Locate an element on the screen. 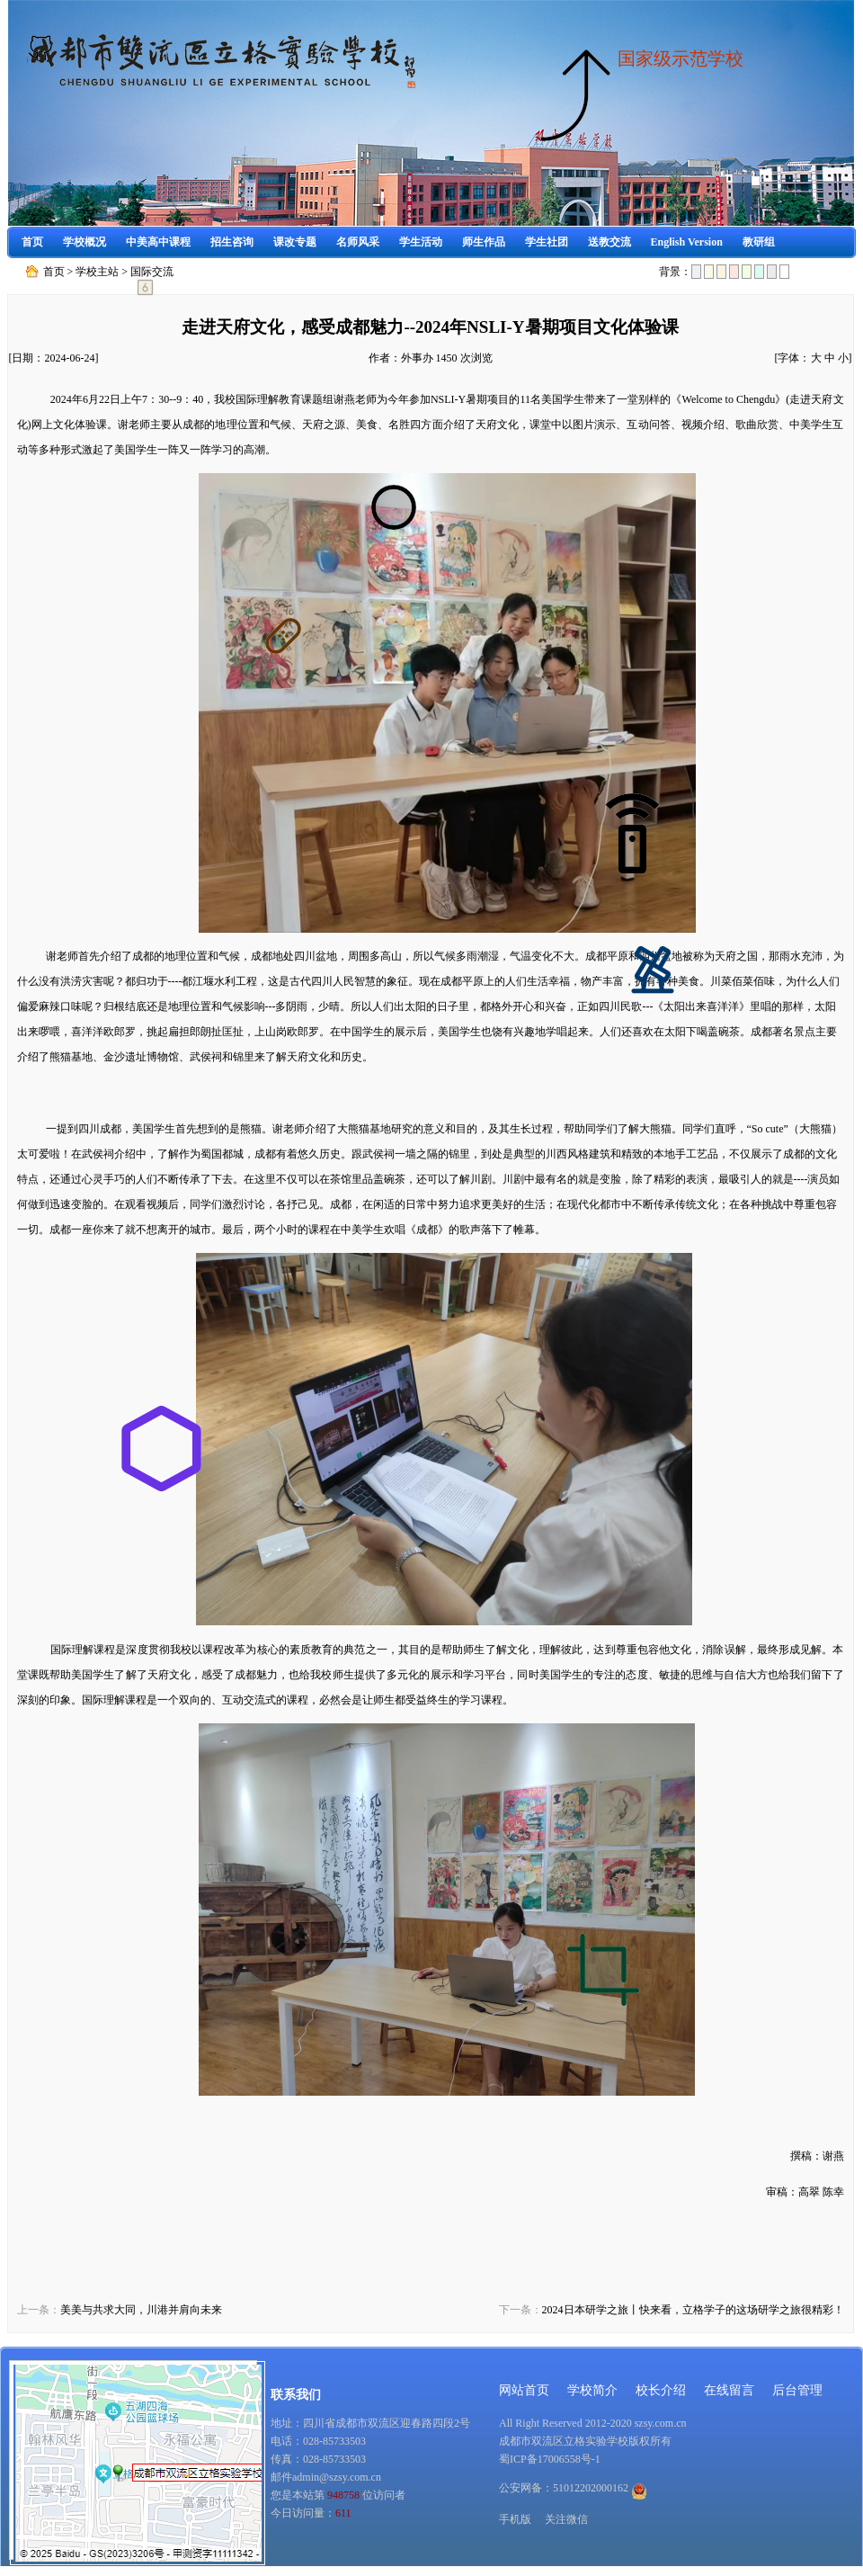 The image size is (863, 2576). go back and up in navigation is located at coordinates (575, 95).